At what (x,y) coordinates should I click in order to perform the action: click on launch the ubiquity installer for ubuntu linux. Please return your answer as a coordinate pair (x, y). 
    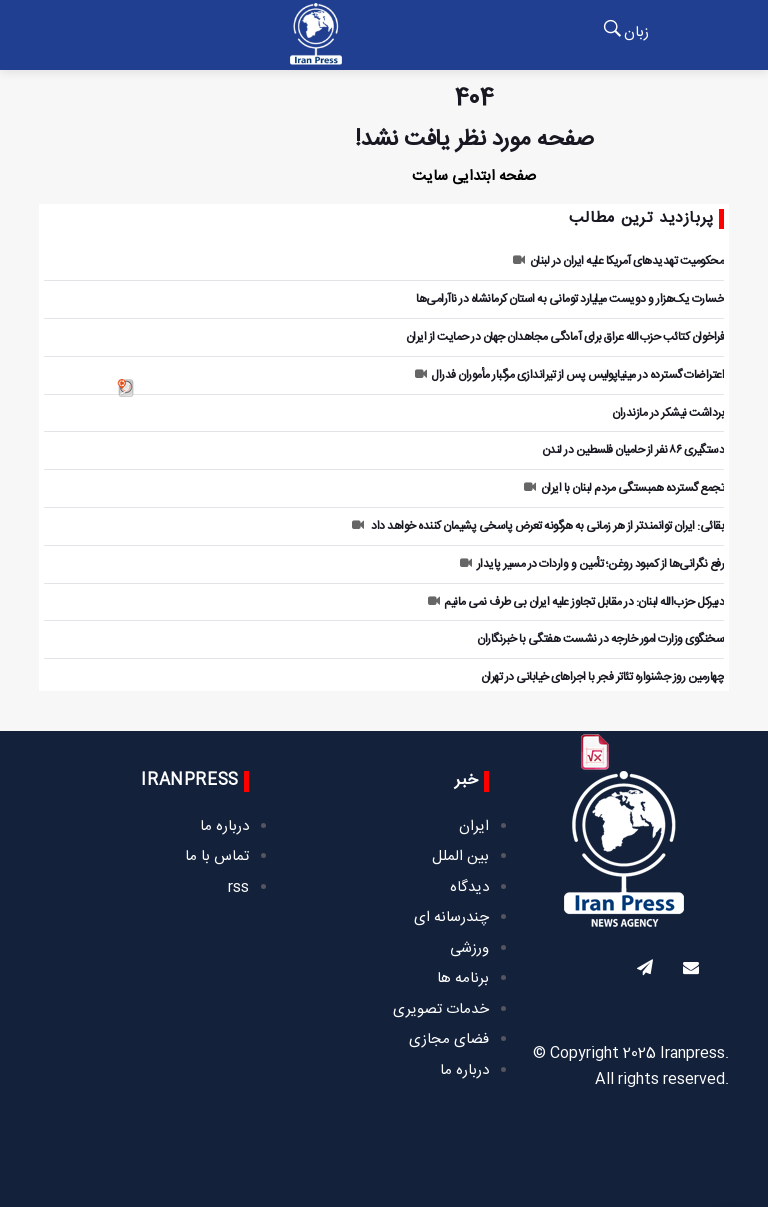
    Looking at the image, I should click on (126, 388).